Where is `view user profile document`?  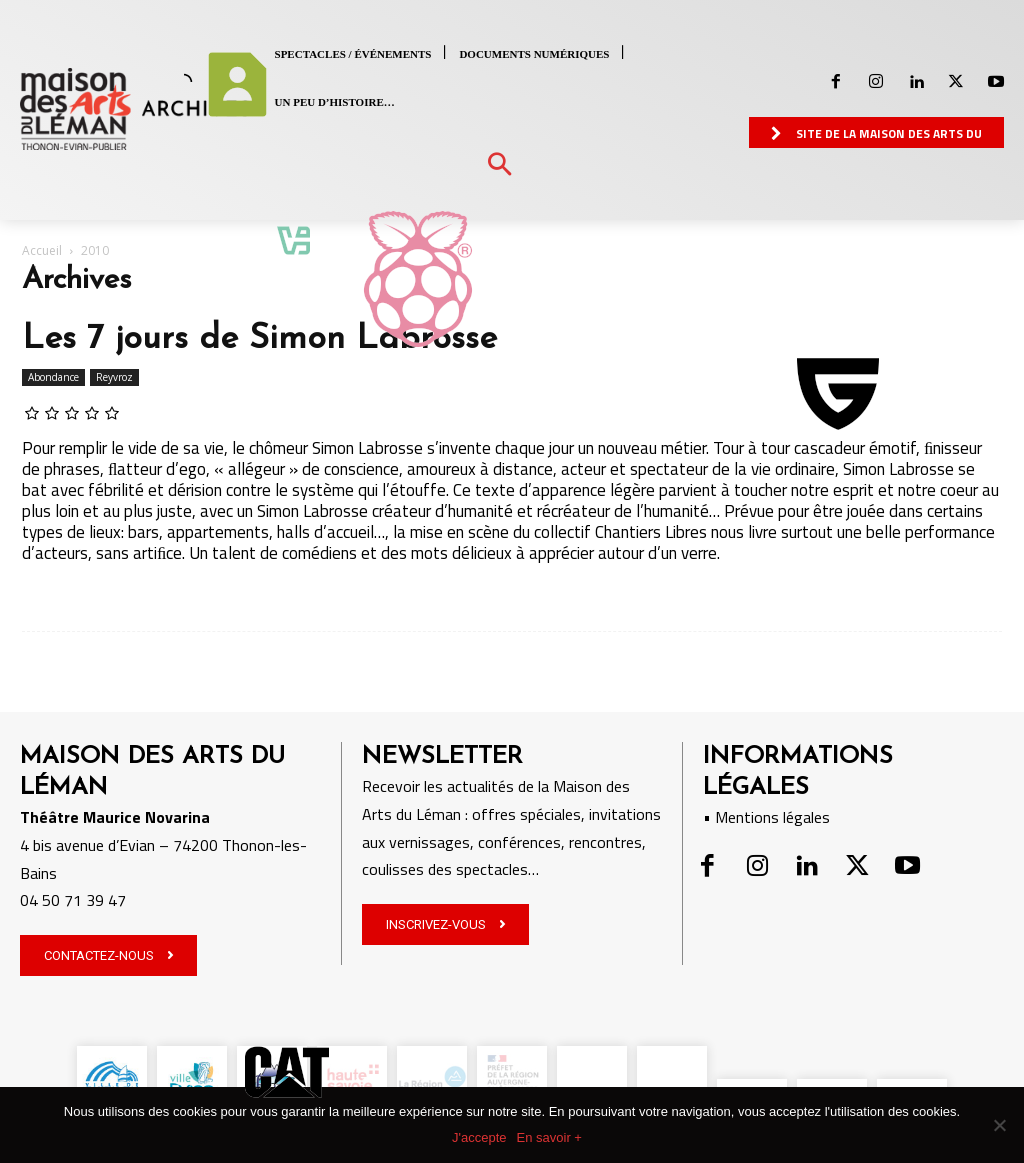 view user profile document is located at coordinates (237, 84).